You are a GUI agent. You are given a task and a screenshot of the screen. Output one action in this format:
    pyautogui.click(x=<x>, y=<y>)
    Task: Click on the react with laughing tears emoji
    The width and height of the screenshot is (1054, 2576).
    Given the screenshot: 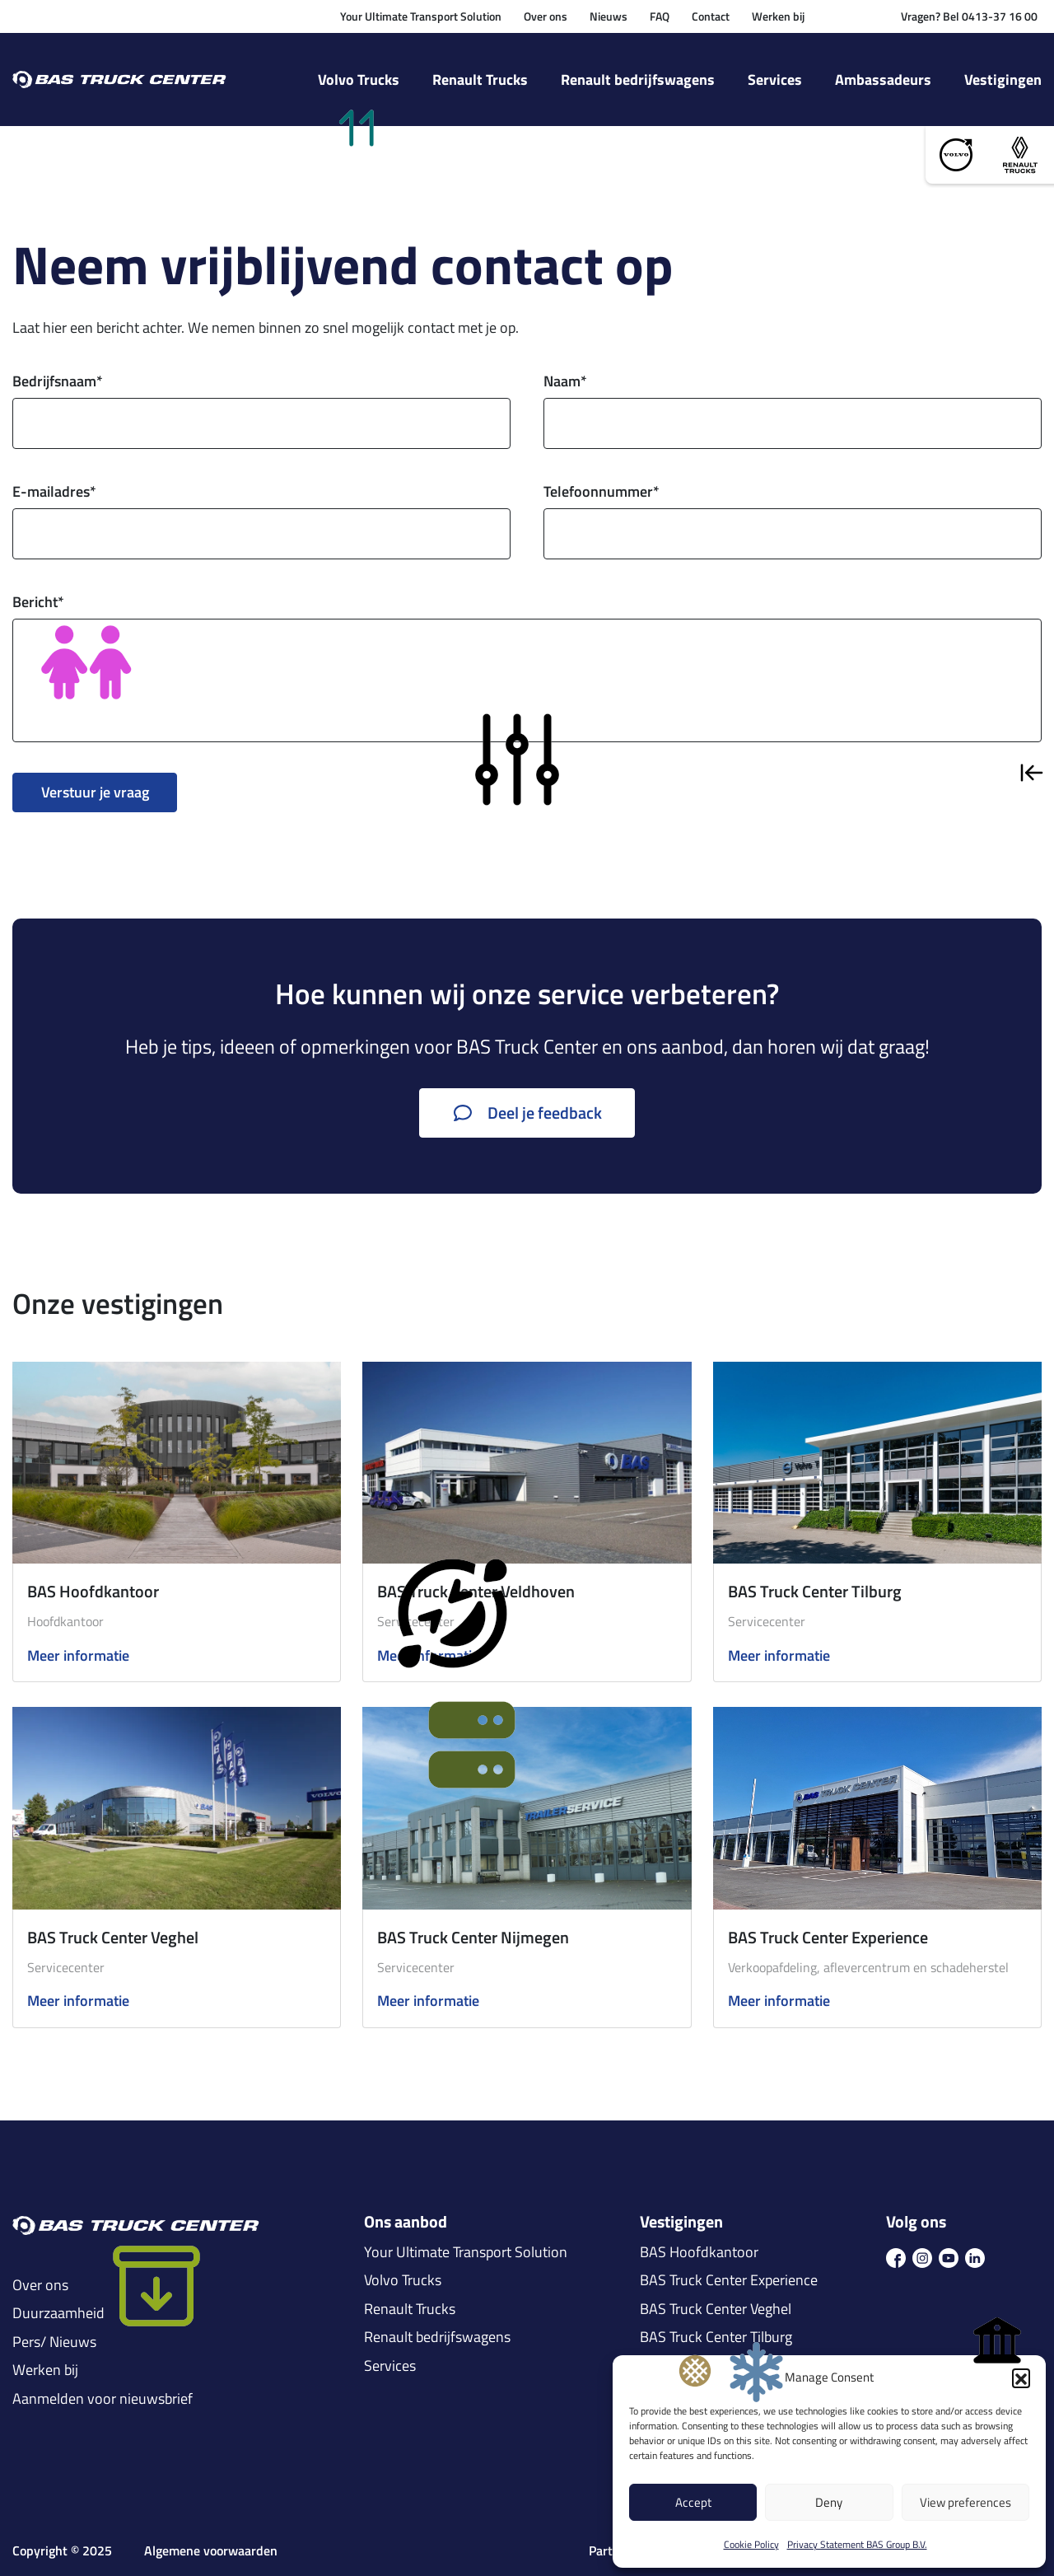 What is the action you would take?
    pyautogui.click(x=452, y=1613)
    